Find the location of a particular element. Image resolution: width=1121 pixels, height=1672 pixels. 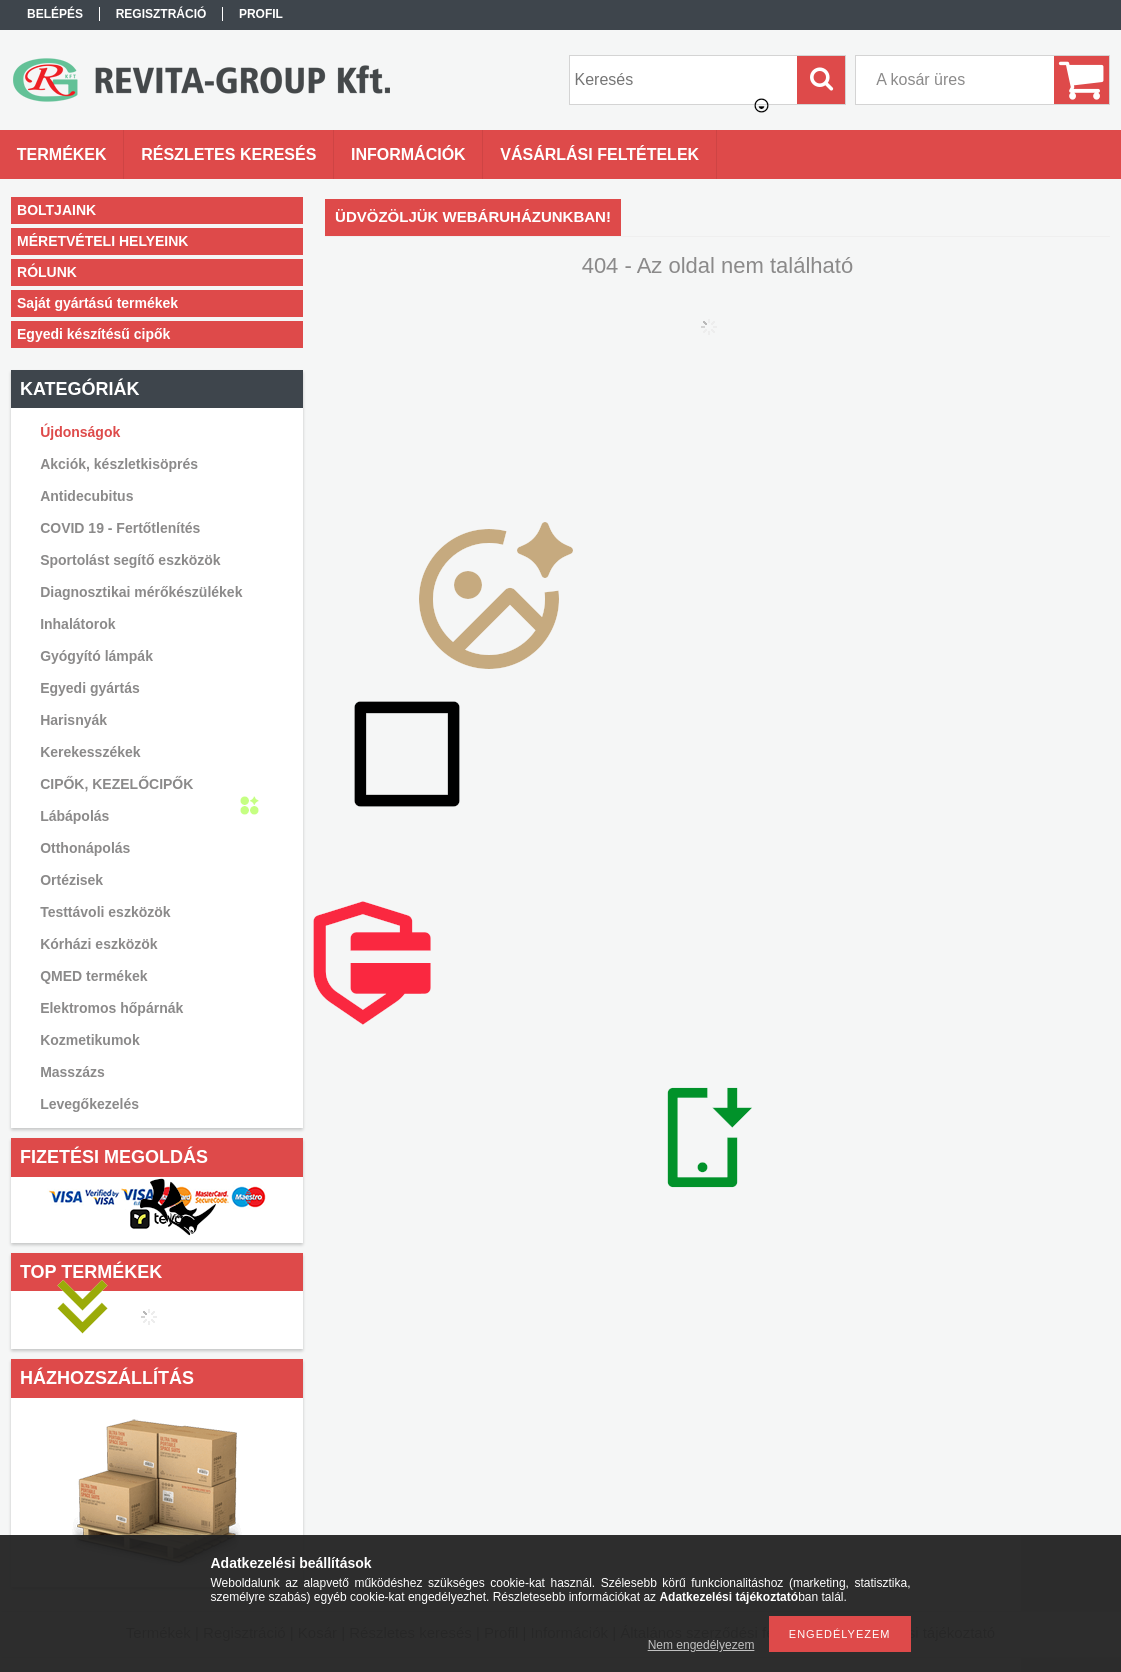

indicates a secure payment method is located at coordinates (369, 963).